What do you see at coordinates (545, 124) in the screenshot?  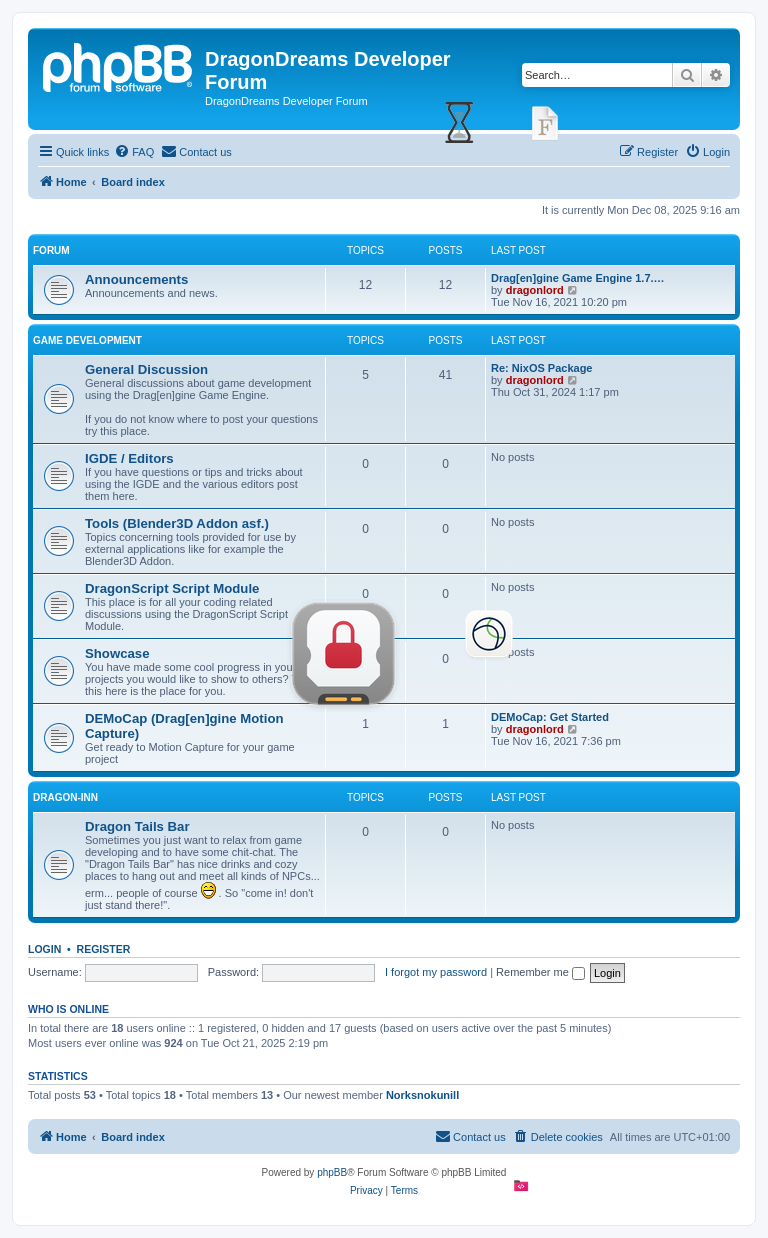 I see `a fortran source code file` at bounding box center [545, 124].